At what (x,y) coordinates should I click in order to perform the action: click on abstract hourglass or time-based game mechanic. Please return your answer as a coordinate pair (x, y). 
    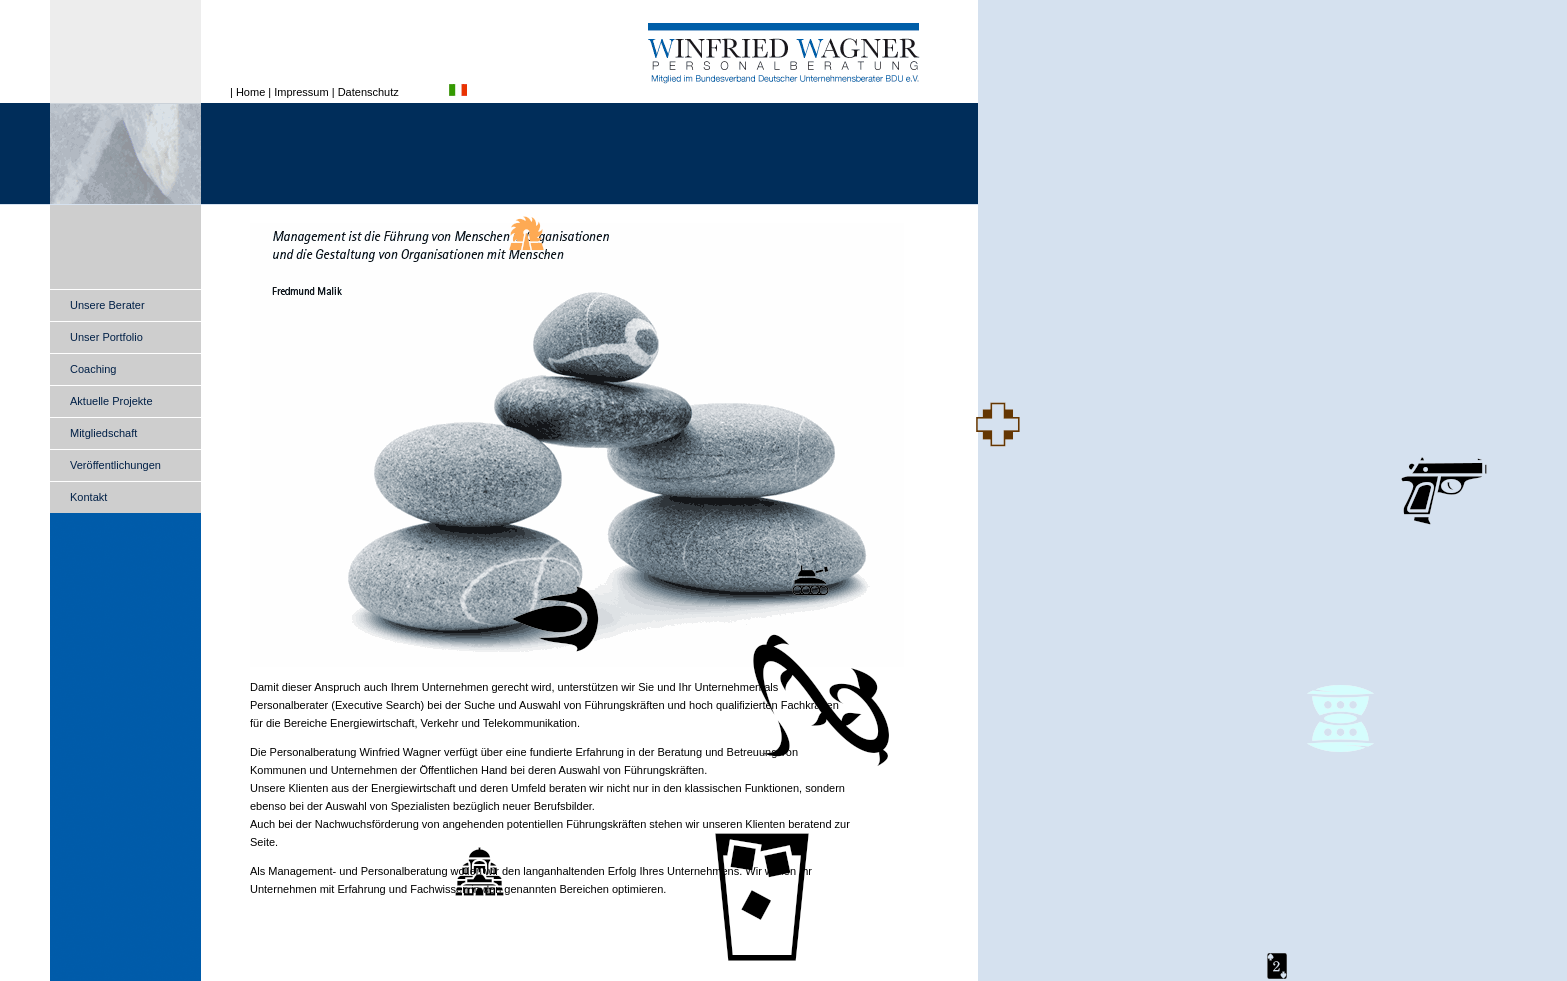
    Looking at the image, I should click on (1340, 718).